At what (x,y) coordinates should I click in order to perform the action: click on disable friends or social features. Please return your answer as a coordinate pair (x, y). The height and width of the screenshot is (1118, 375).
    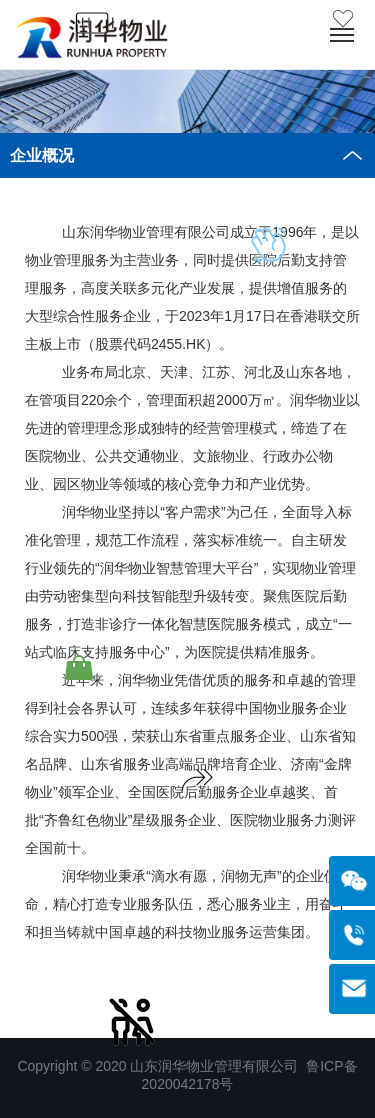
    Looking at the image, I should click on (132, 1021).